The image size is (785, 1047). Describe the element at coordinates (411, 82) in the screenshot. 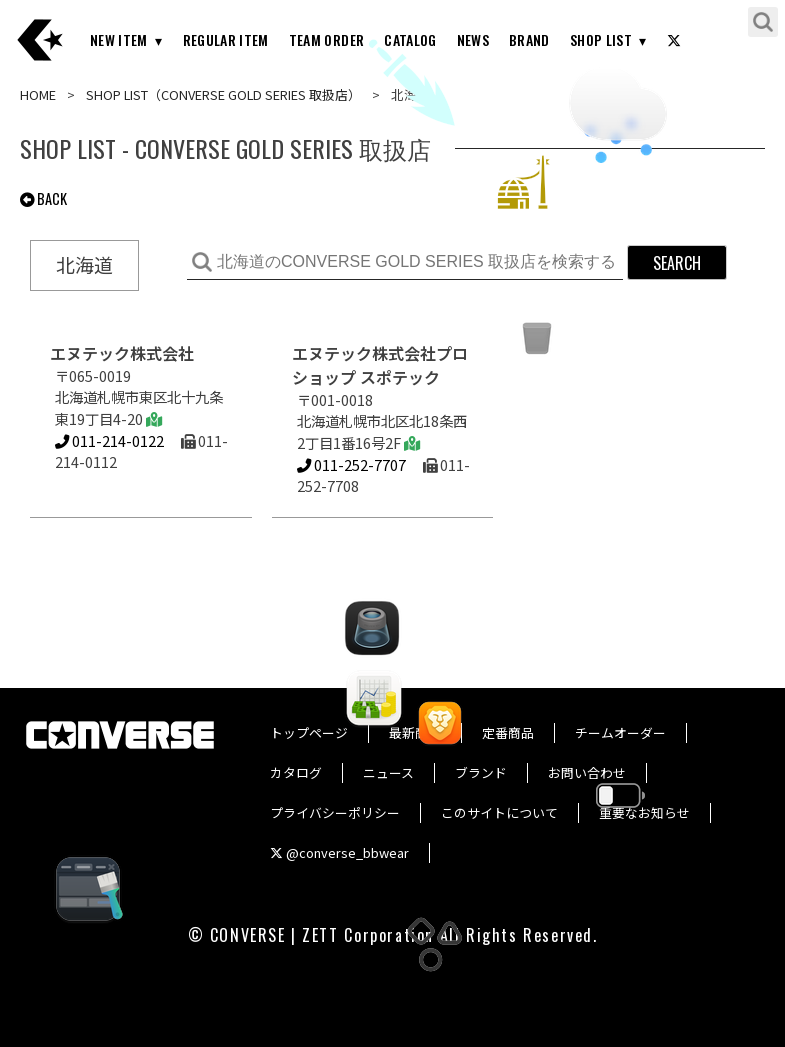

I see `attack or melee combat action` at that location.